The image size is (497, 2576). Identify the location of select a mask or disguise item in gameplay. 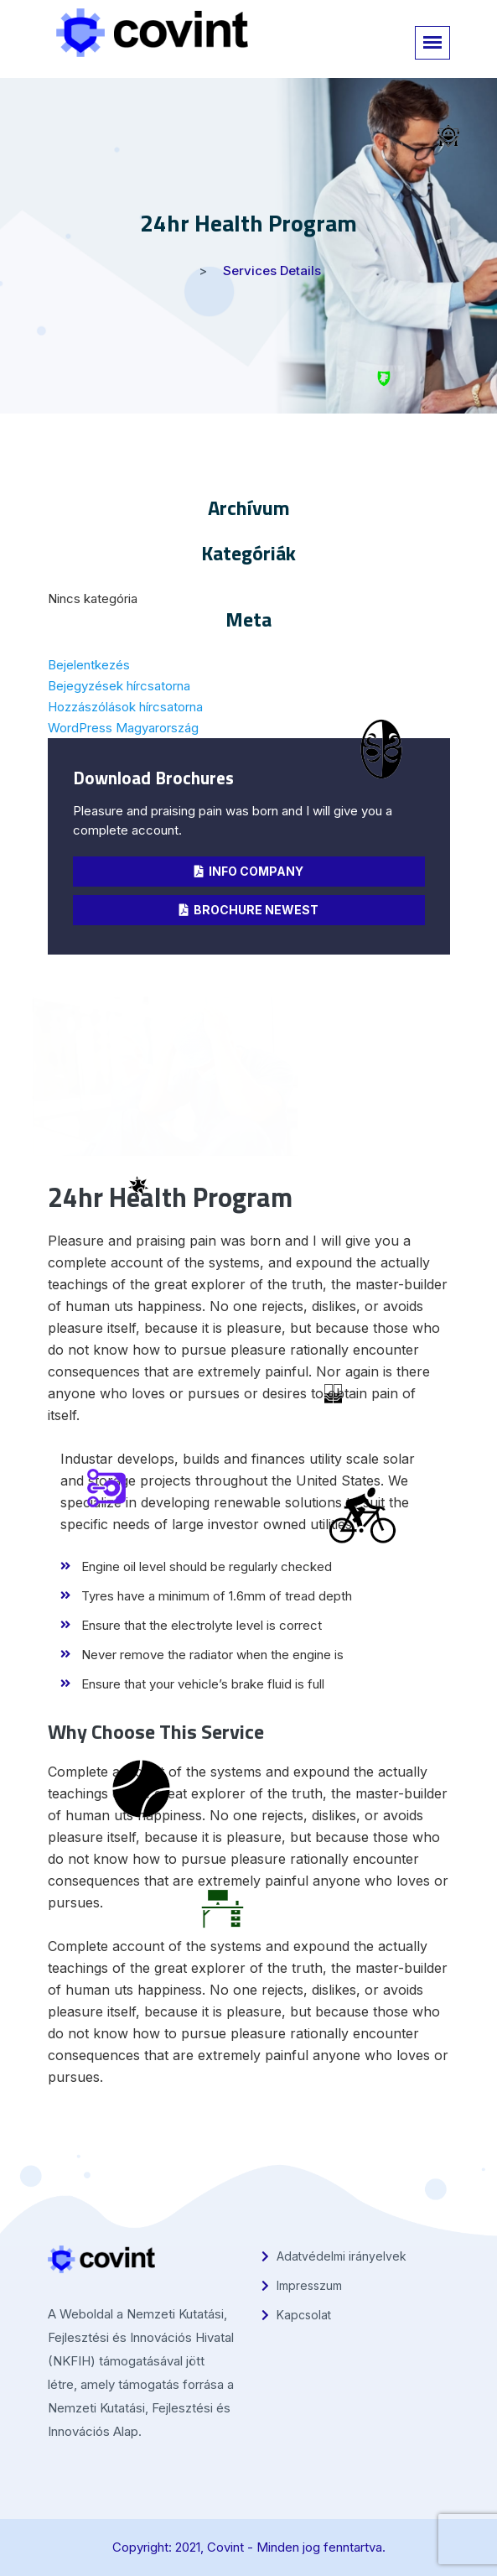
(381, 749).